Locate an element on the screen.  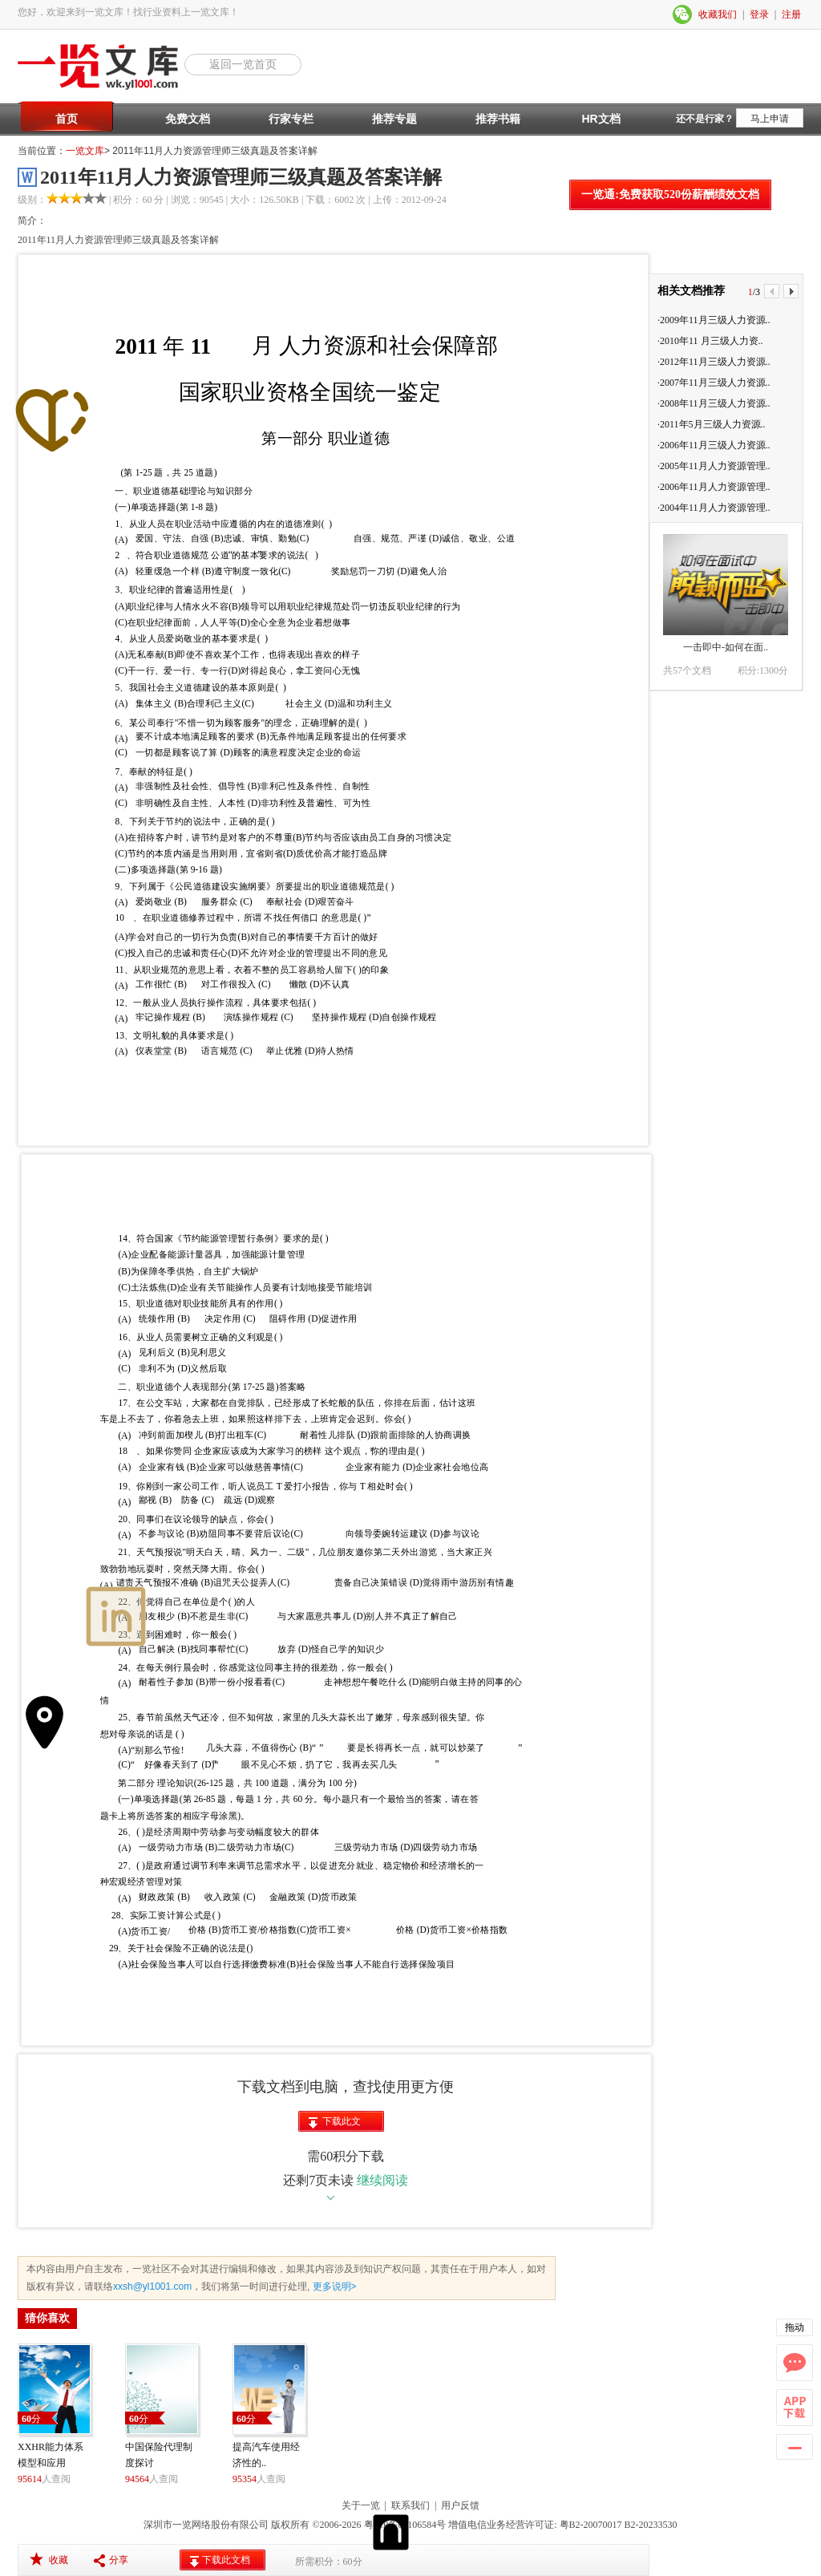
view current location on map is located at coordinates (44, 1722).